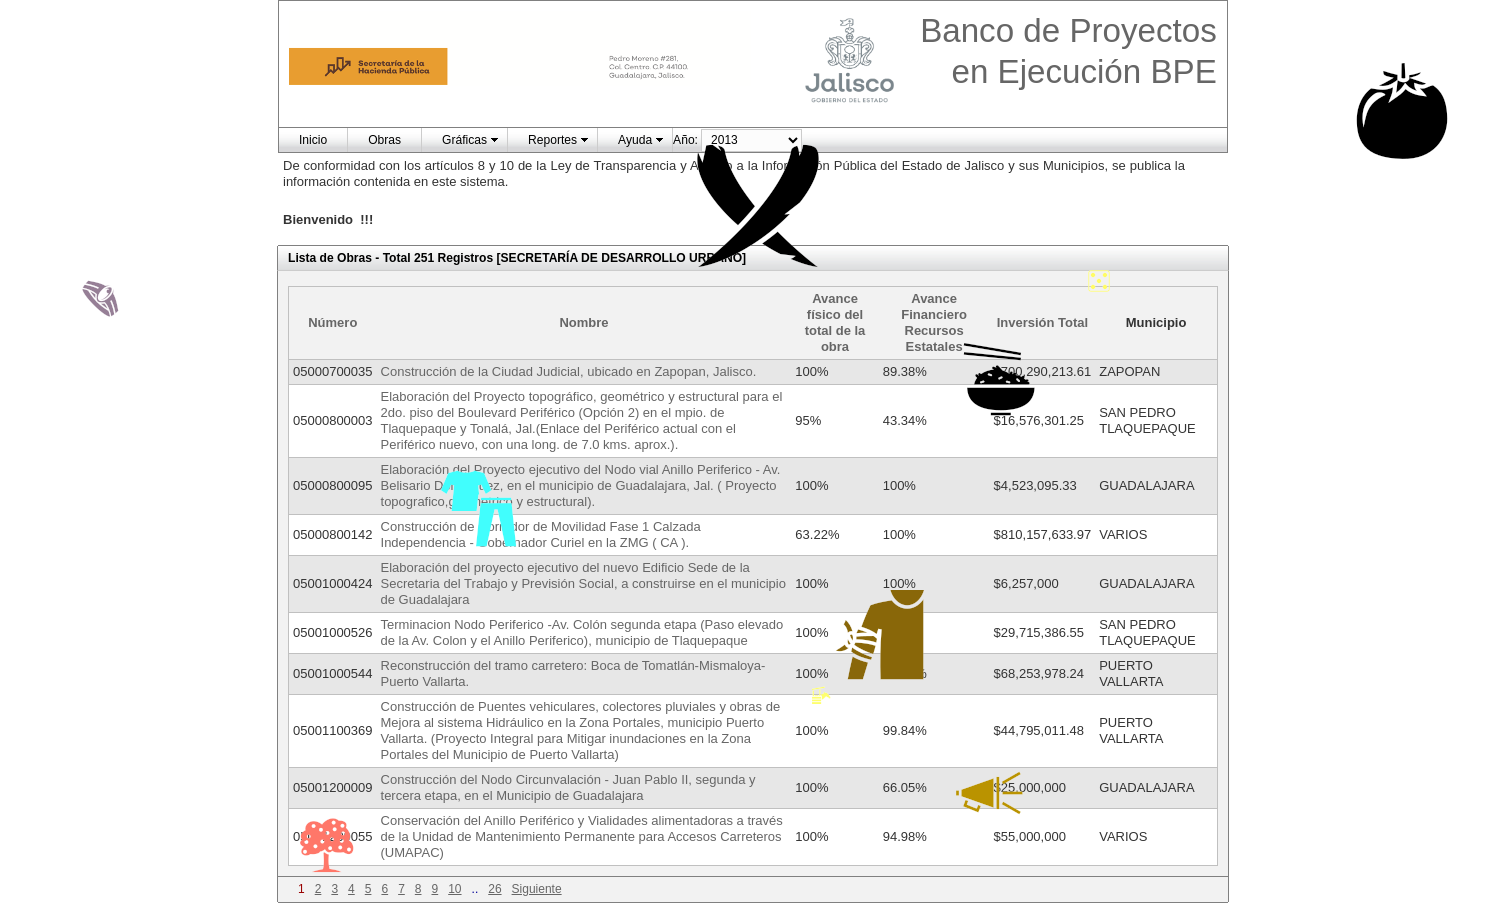 Image resolution: width=1506 pixels, height=919 pixels. I want to click on select tomato as an ingredient, so click(1402, 111).